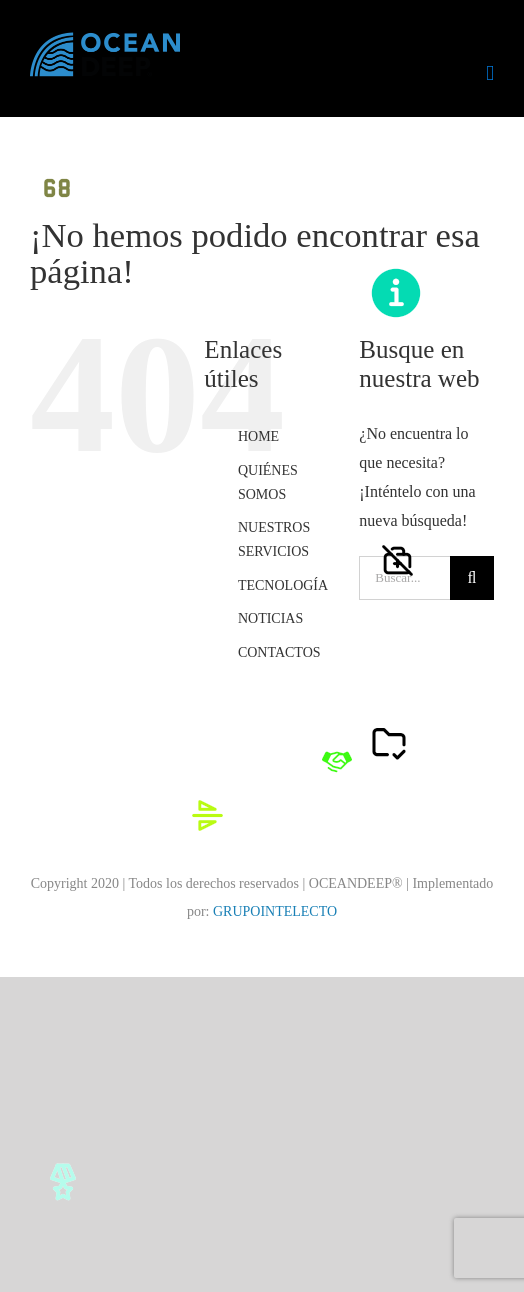 The image size is (524, 1292). I want to click on view achievements or awards, so click(63, 1182).